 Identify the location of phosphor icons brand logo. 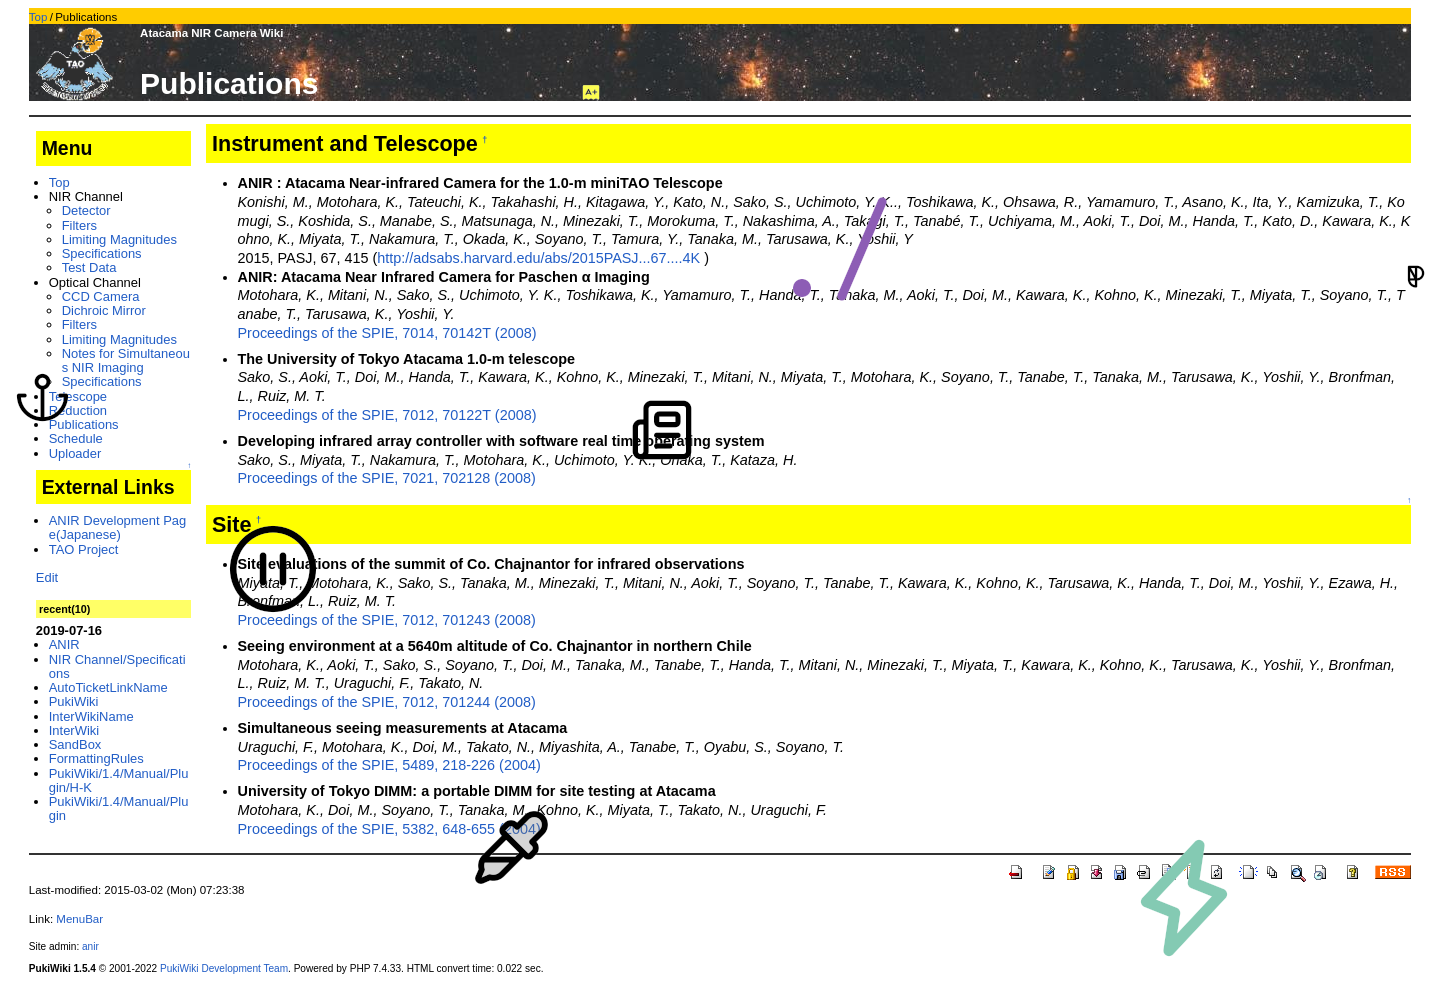
(1414, 275).